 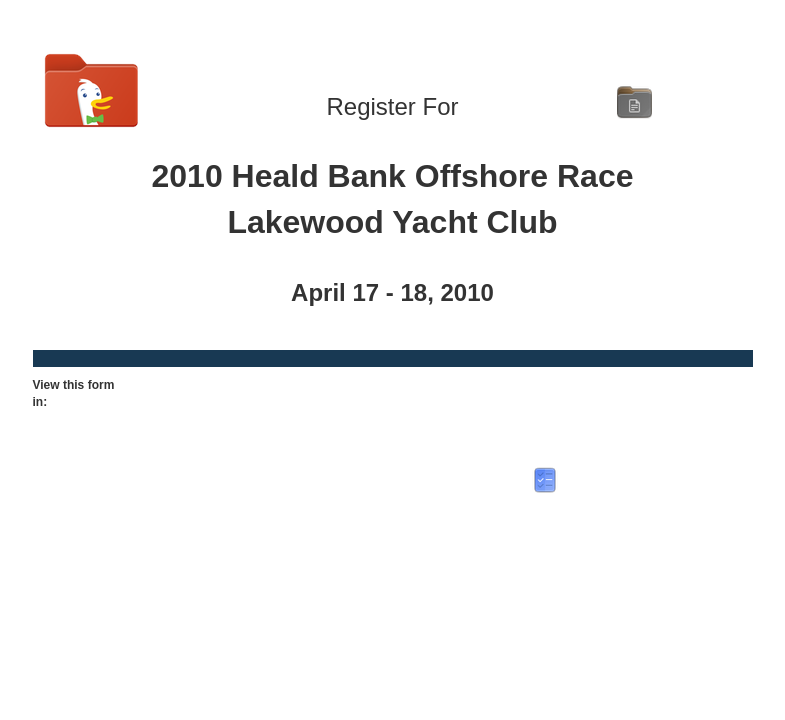 I want to click on open the to-do list app, so click(x=545, y=480).